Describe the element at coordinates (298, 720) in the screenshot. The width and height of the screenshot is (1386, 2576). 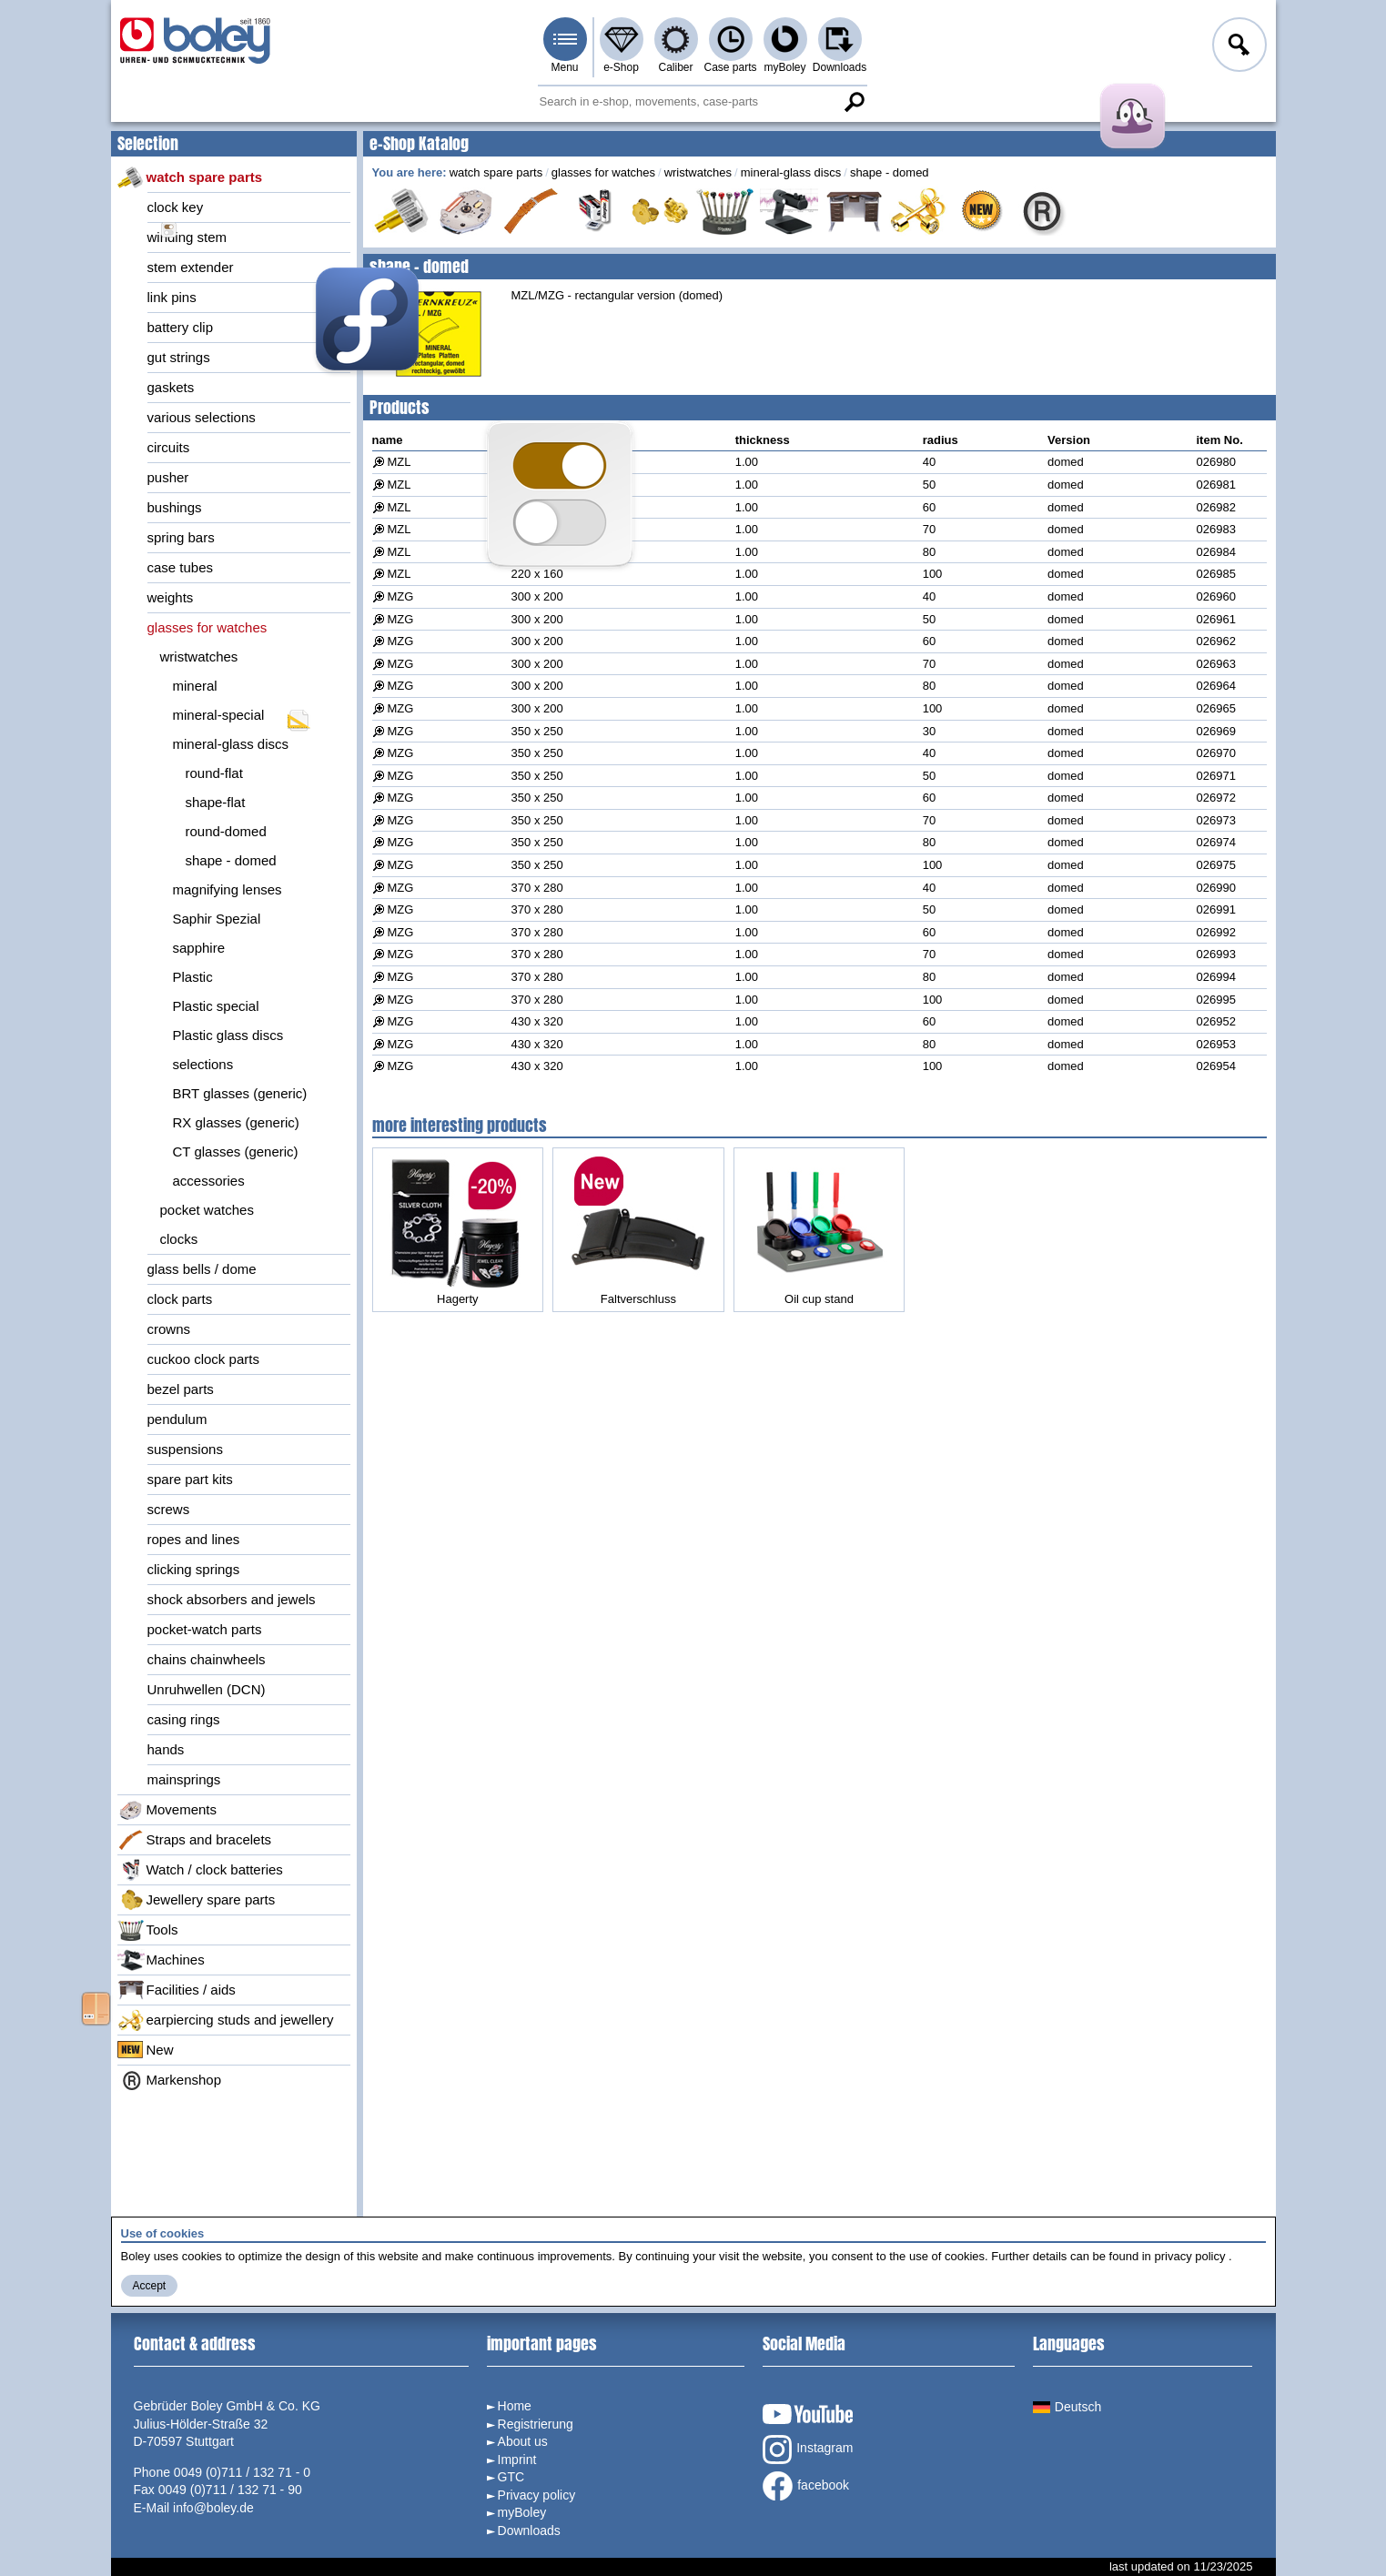
I see `configure page layout and formatting options` at that location.